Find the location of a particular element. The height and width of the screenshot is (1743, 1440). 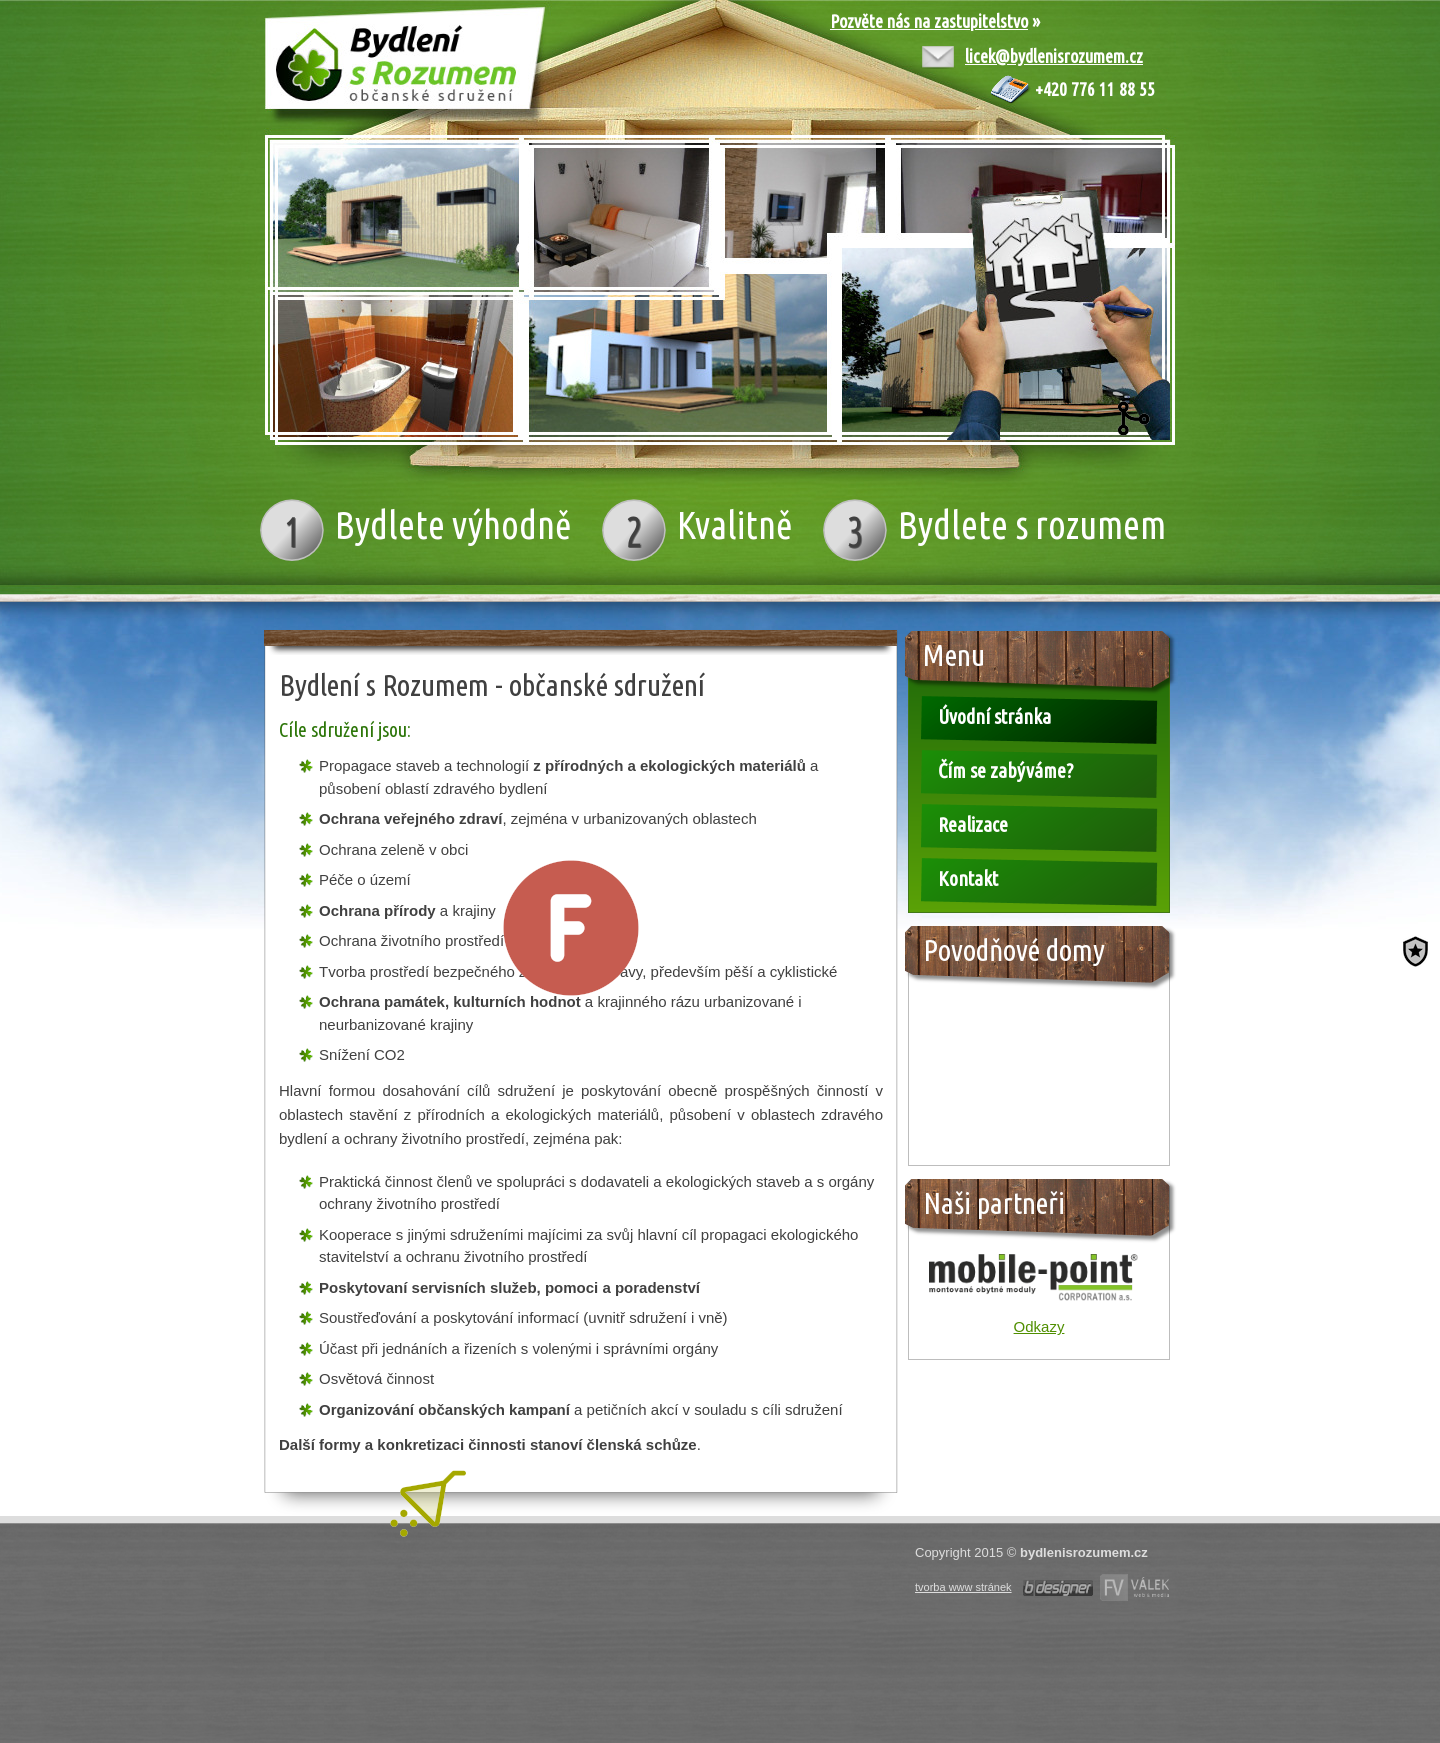

facebook app or social media shortcut is located at coordinates (571, 928).